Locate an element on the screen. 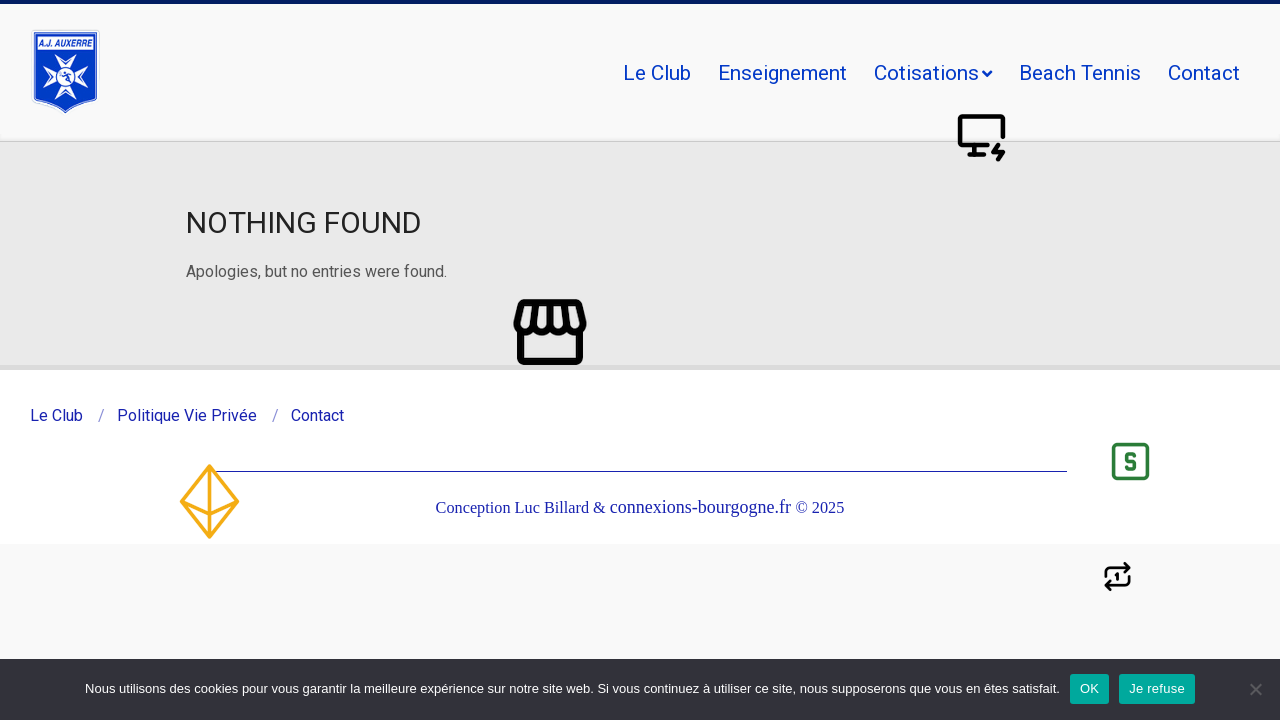  desktop power or energy settings is located at coordinates (981, 135).